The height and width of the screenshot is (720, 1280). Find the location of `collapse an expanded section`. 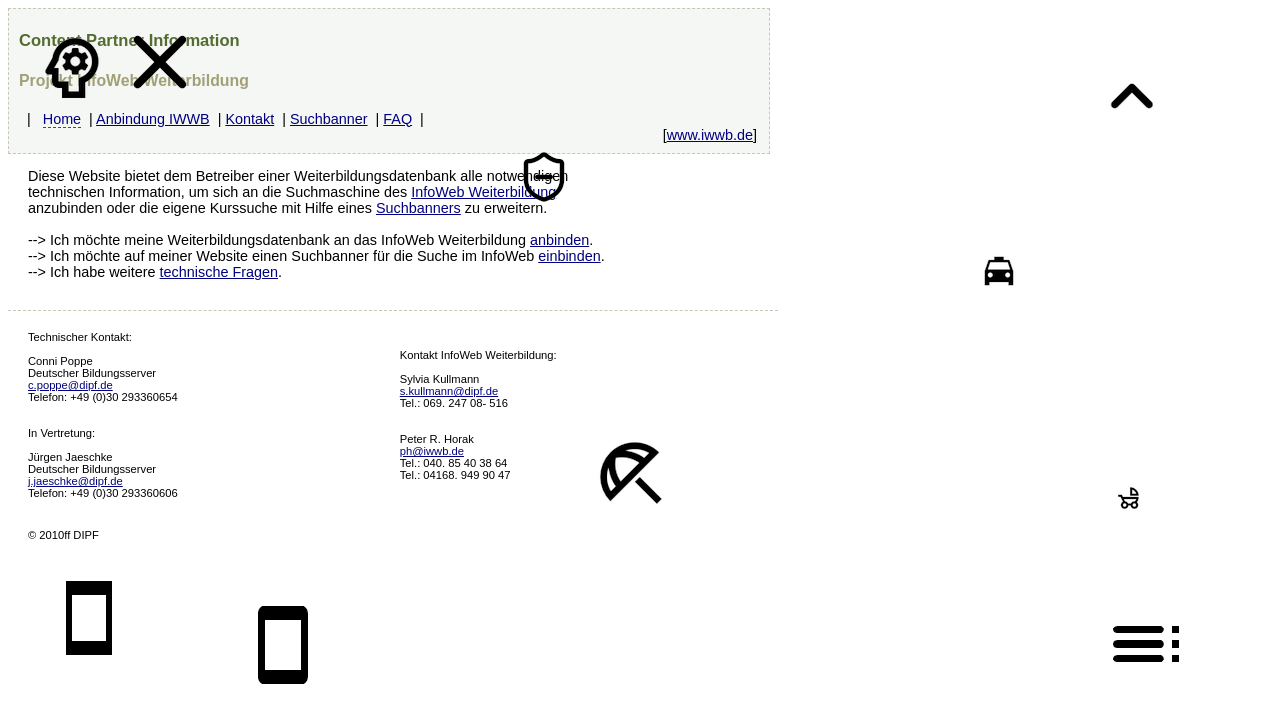

collapse an expanded section is located at coordinates (1132, 97).